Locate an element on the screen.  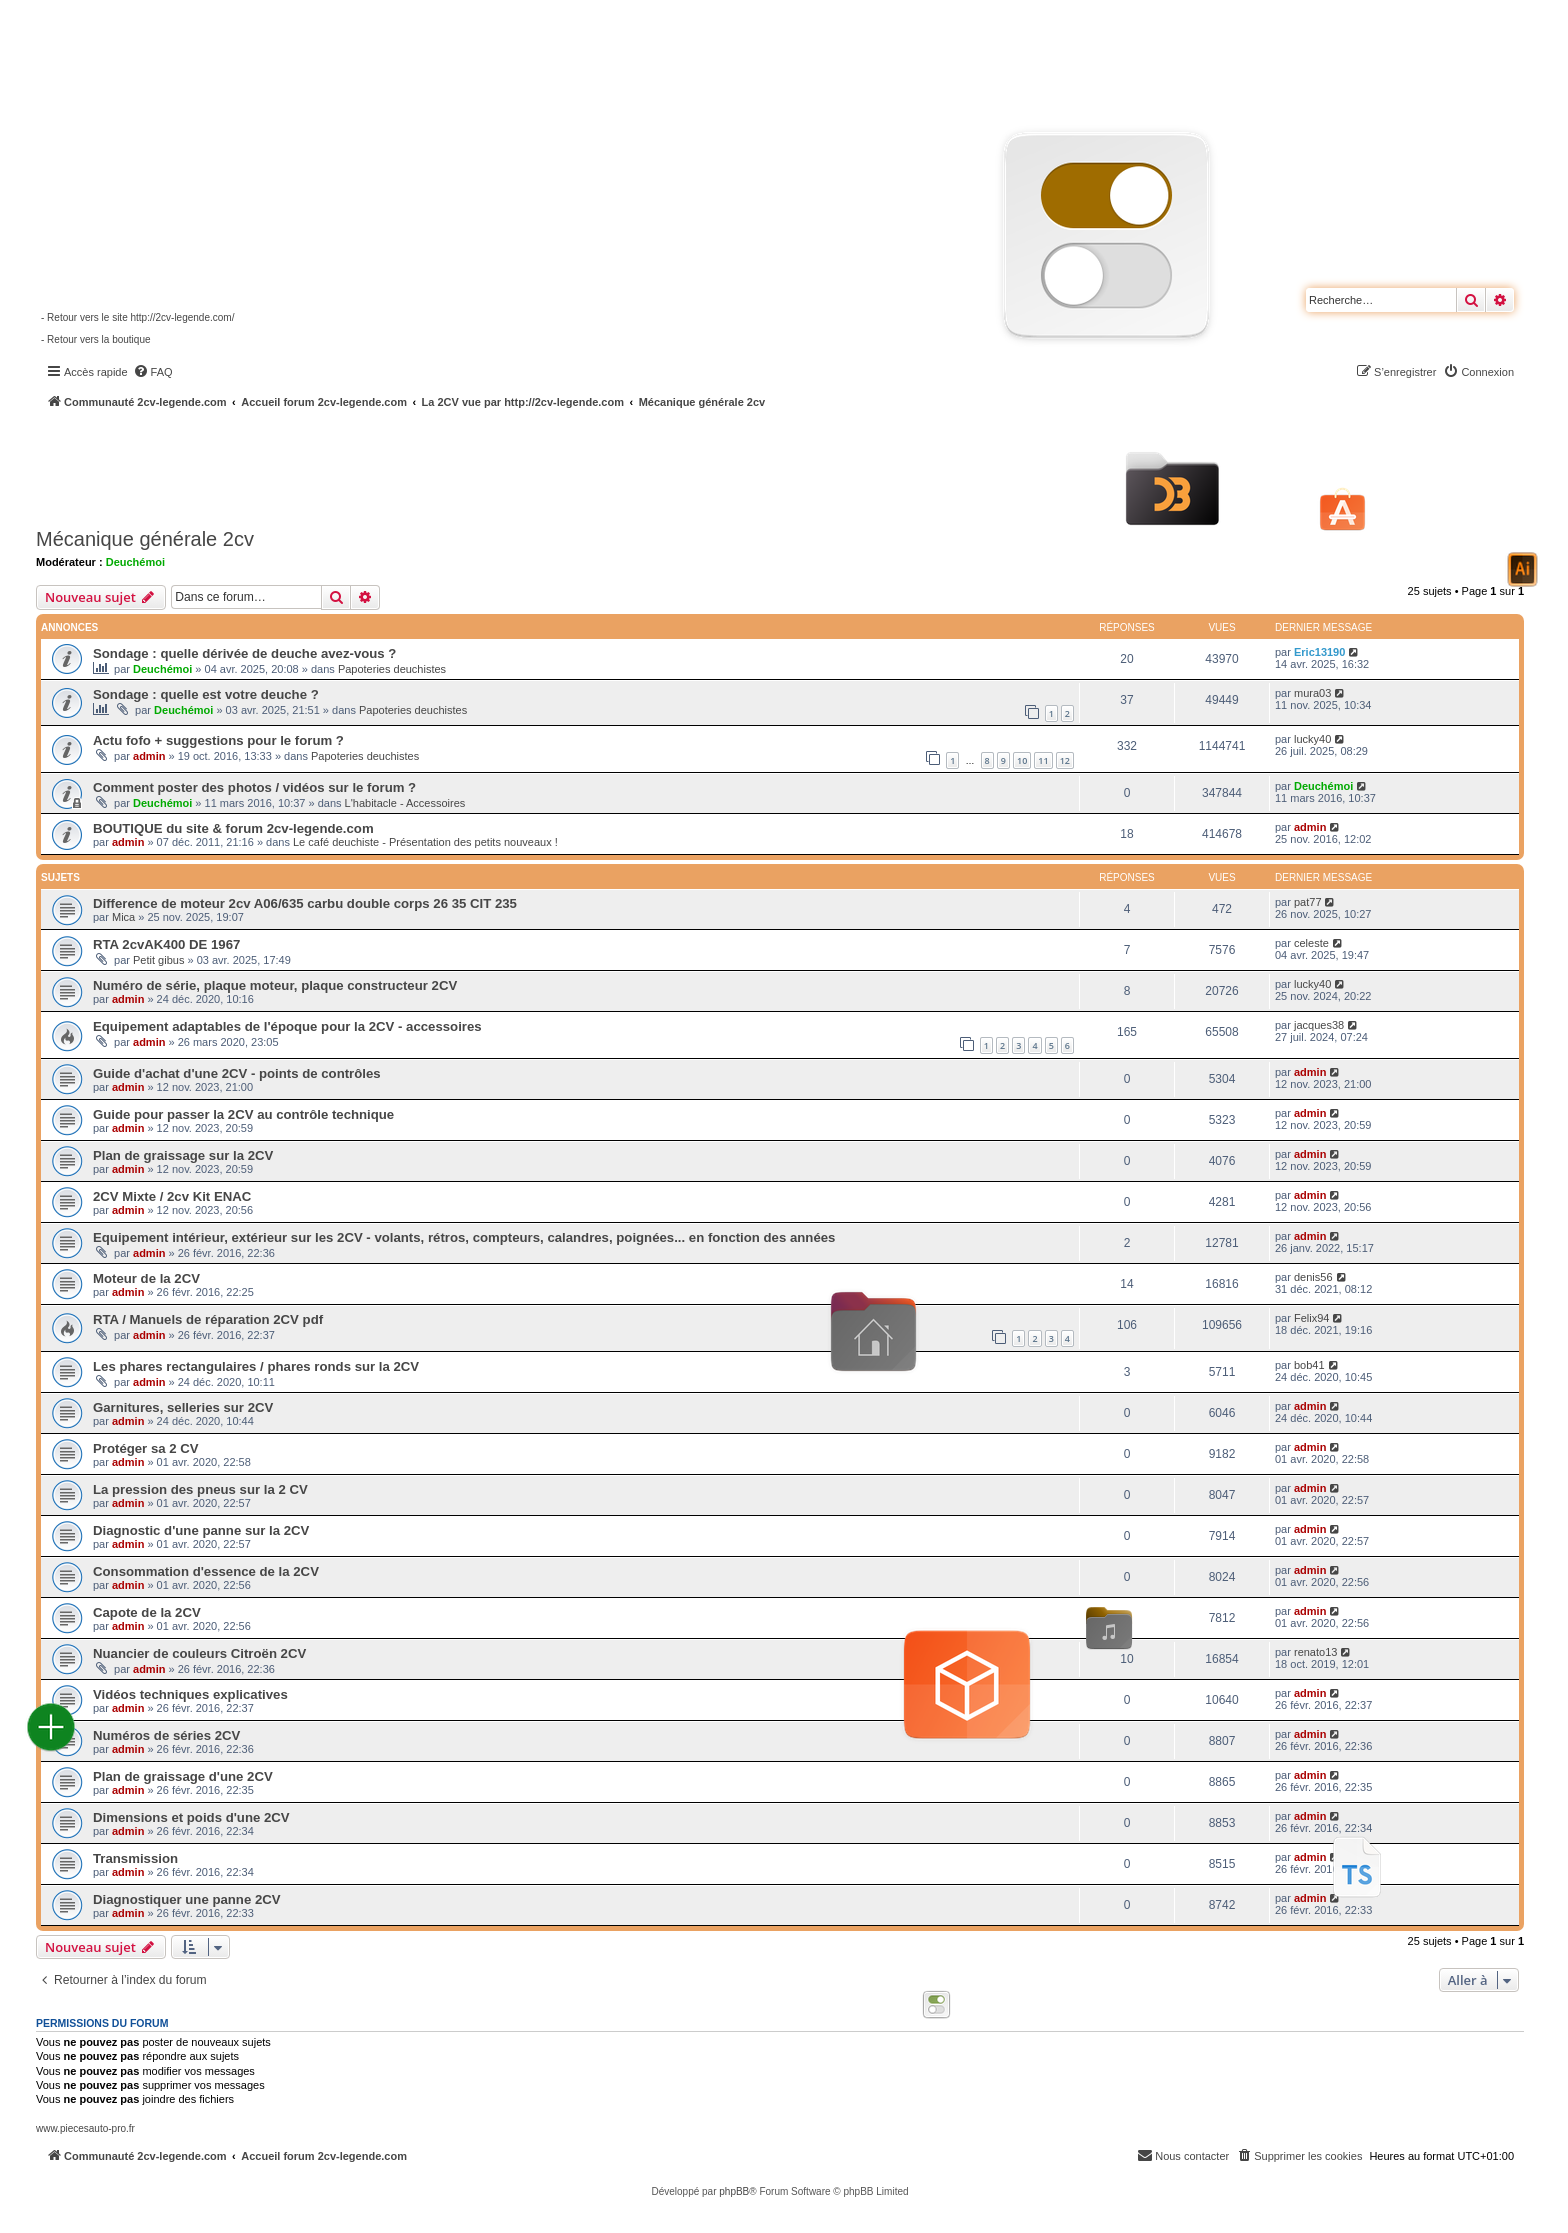
open the software center to browse and install applications is located at coordinates (1342, 512).